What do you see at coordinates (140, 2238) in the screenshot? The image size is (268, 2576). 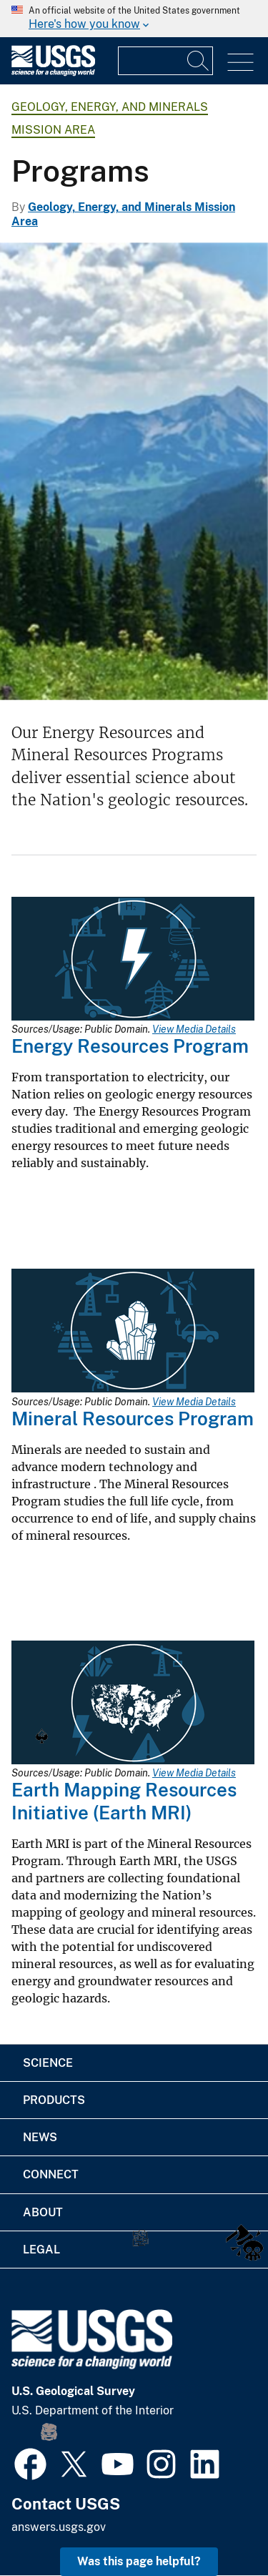 I see `access puzzle or maze game` at bounding box center [140, 2238].